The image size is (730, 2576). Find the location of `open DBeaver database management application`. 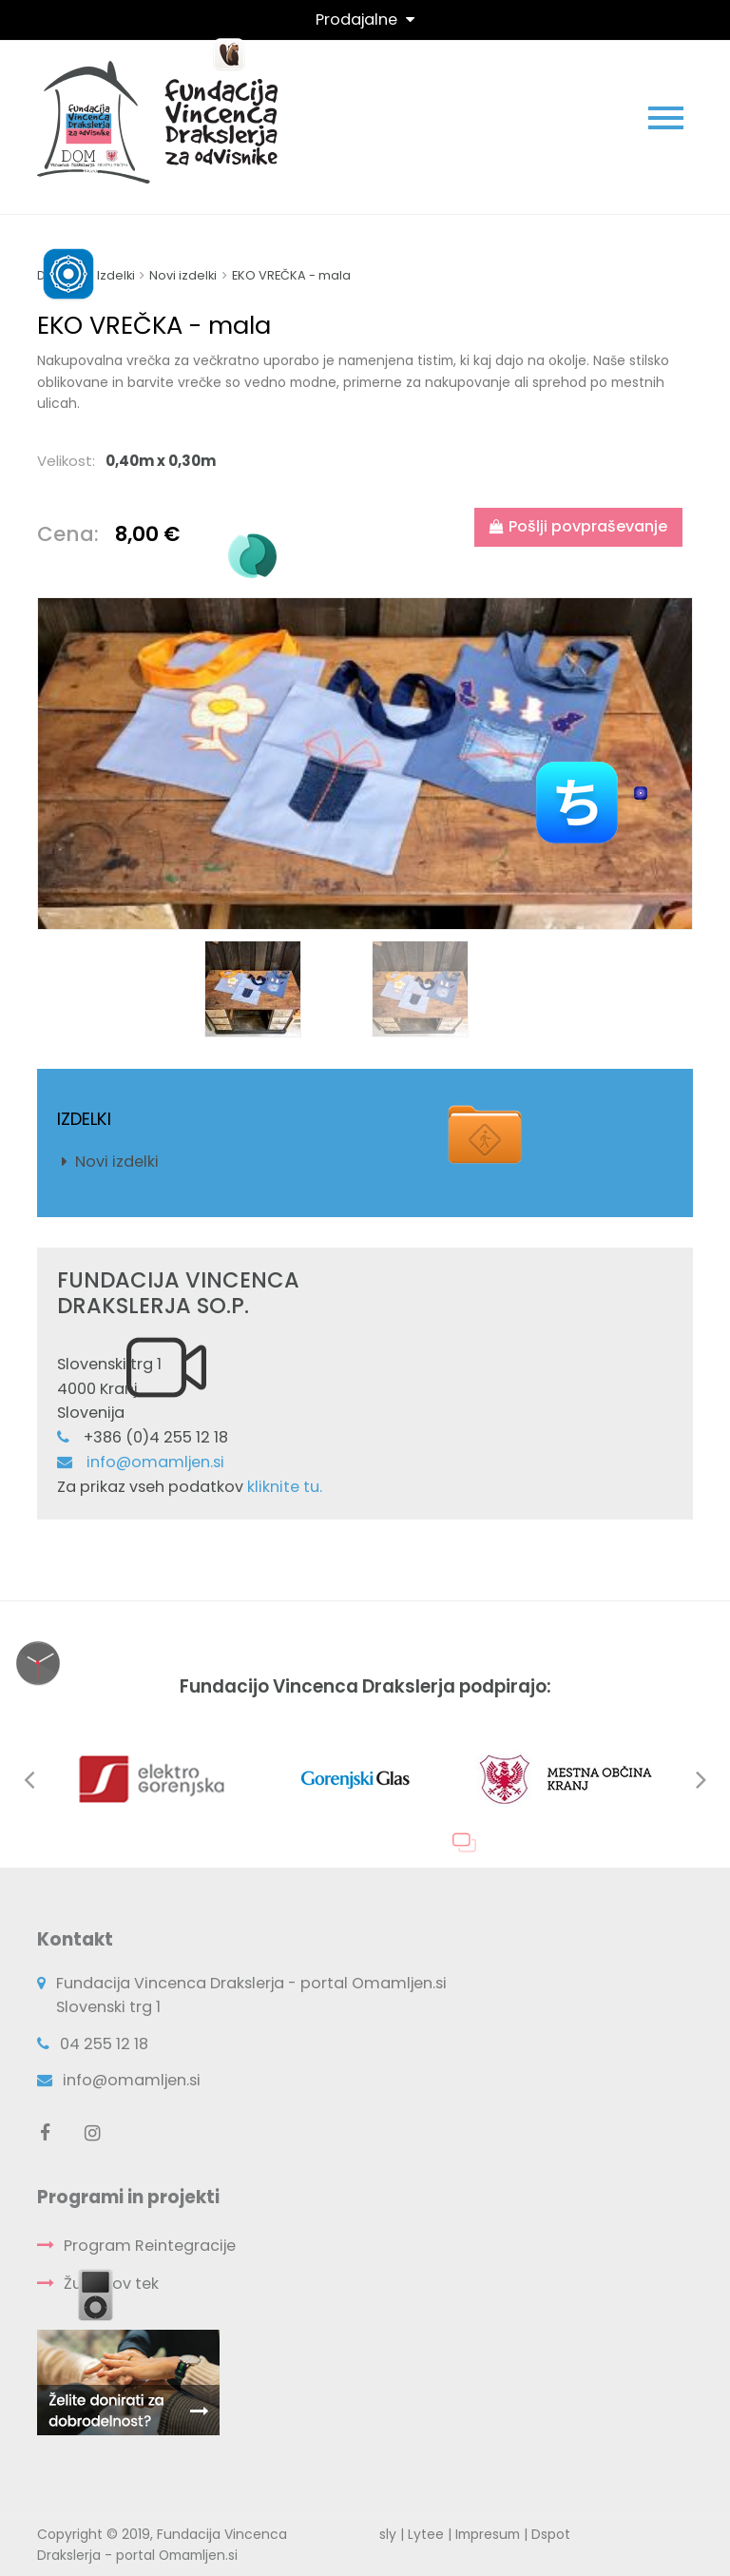

open DBeaver database management application is located at coordinates (229, 54).